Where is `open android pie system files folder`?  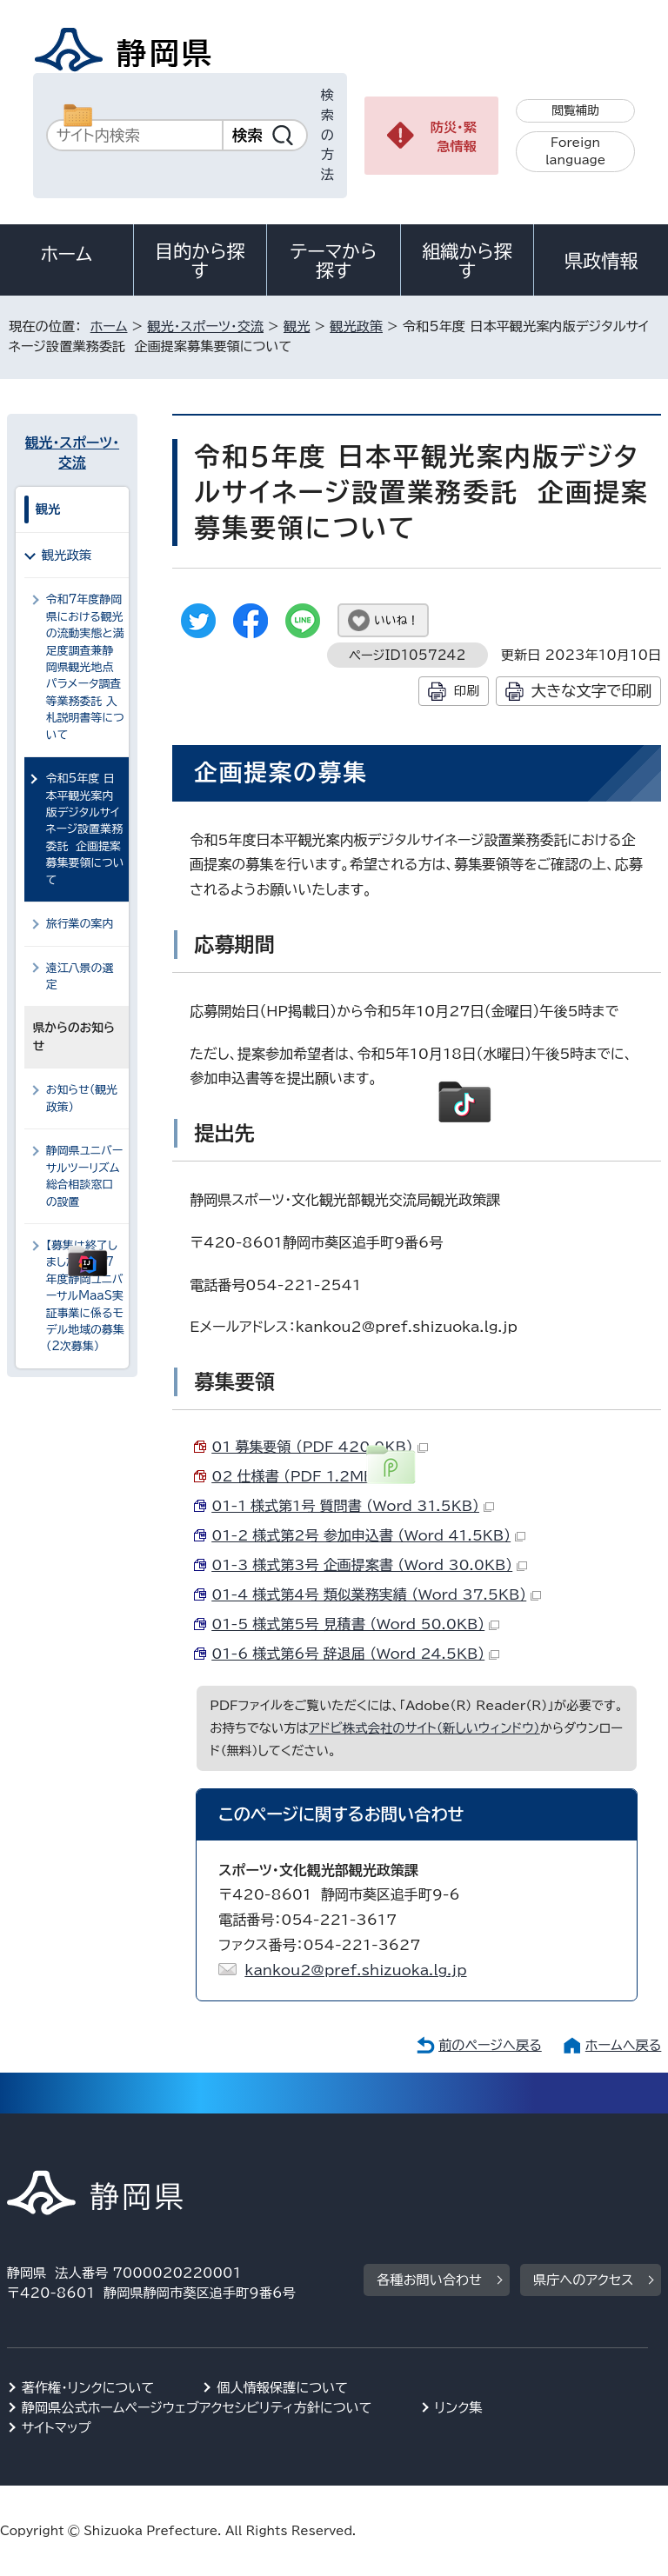
open android pie system files folder is located at coordinates (391, 1466).